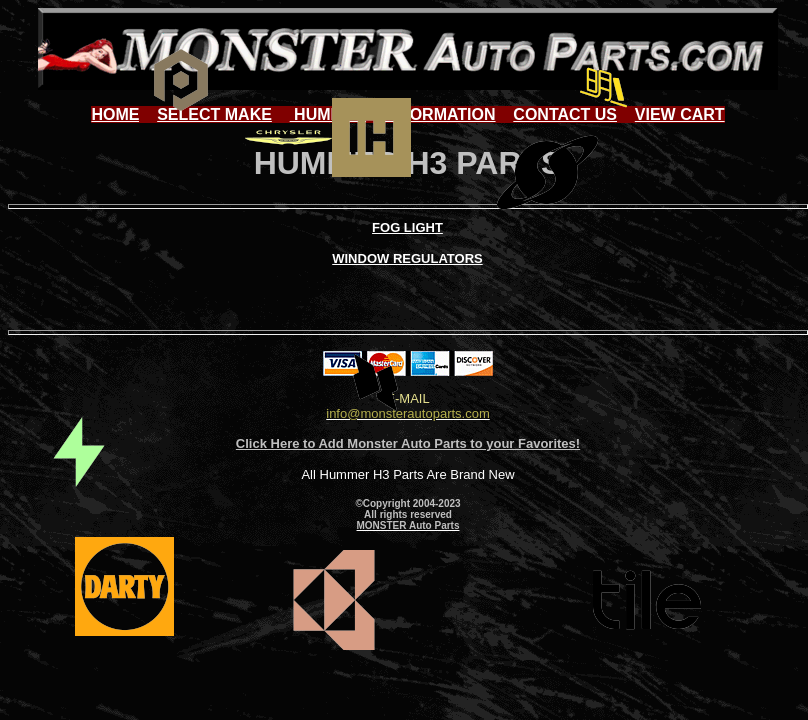  I want to click on turn on device flashlight, so click(79, 452).